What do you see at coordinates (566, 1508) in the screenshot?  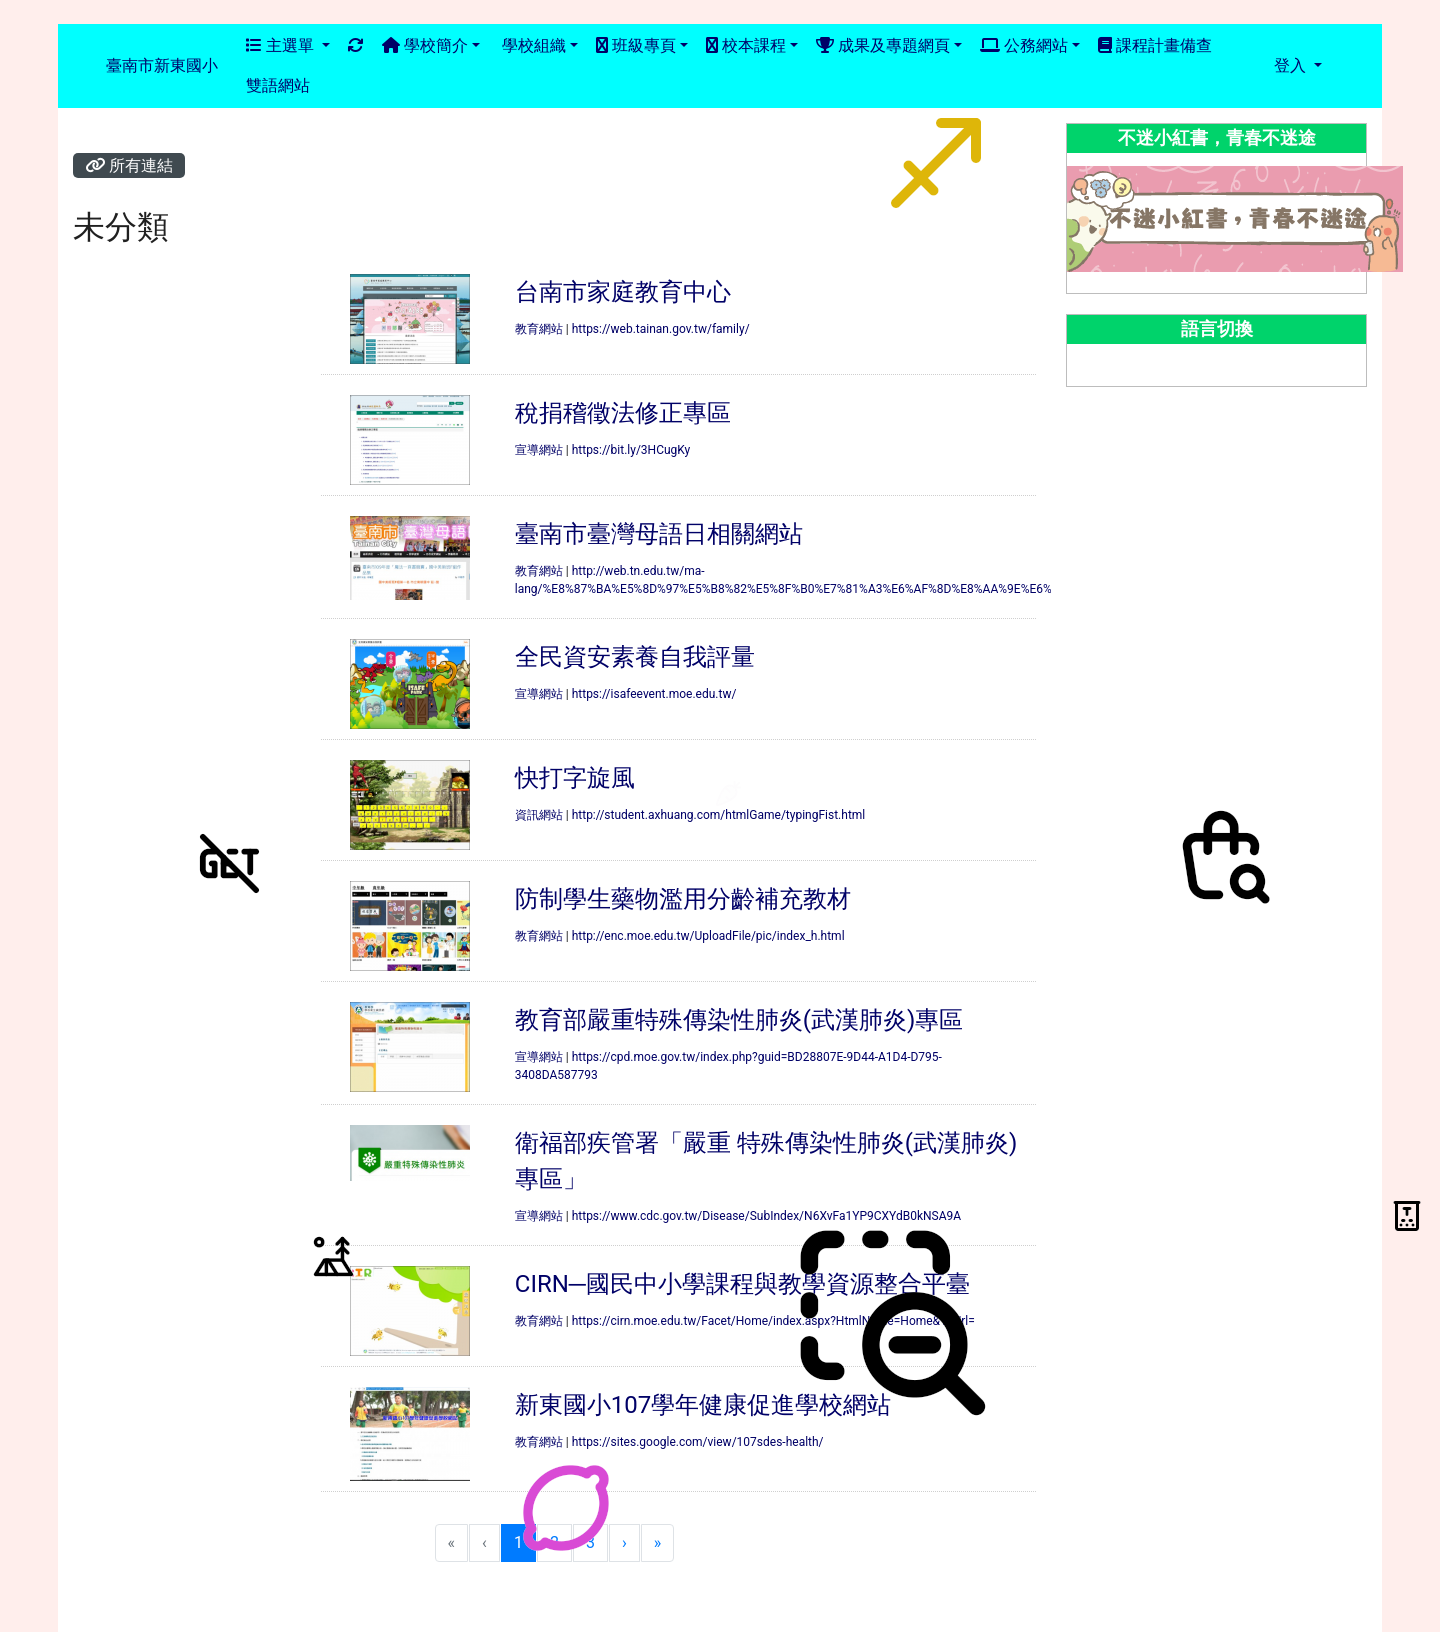 I see `indicates citrus or lemon flavor` at bounding box center [566, 1508].